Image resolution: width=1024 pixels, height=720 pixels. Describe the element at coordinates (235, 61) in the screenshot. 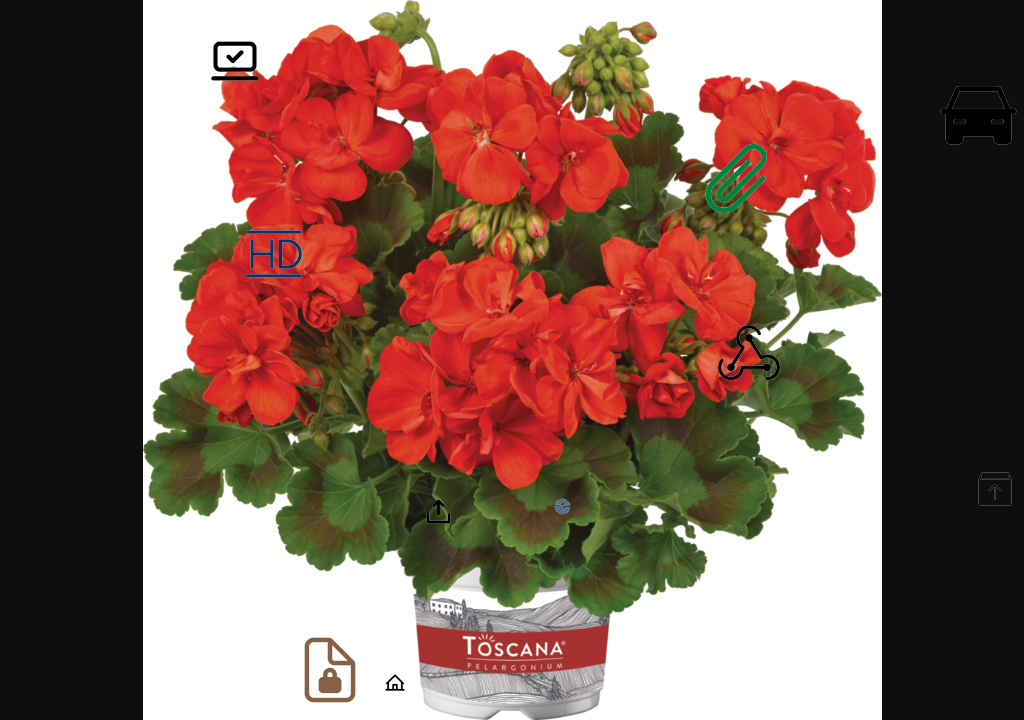

I see `device verification complete` at that location.